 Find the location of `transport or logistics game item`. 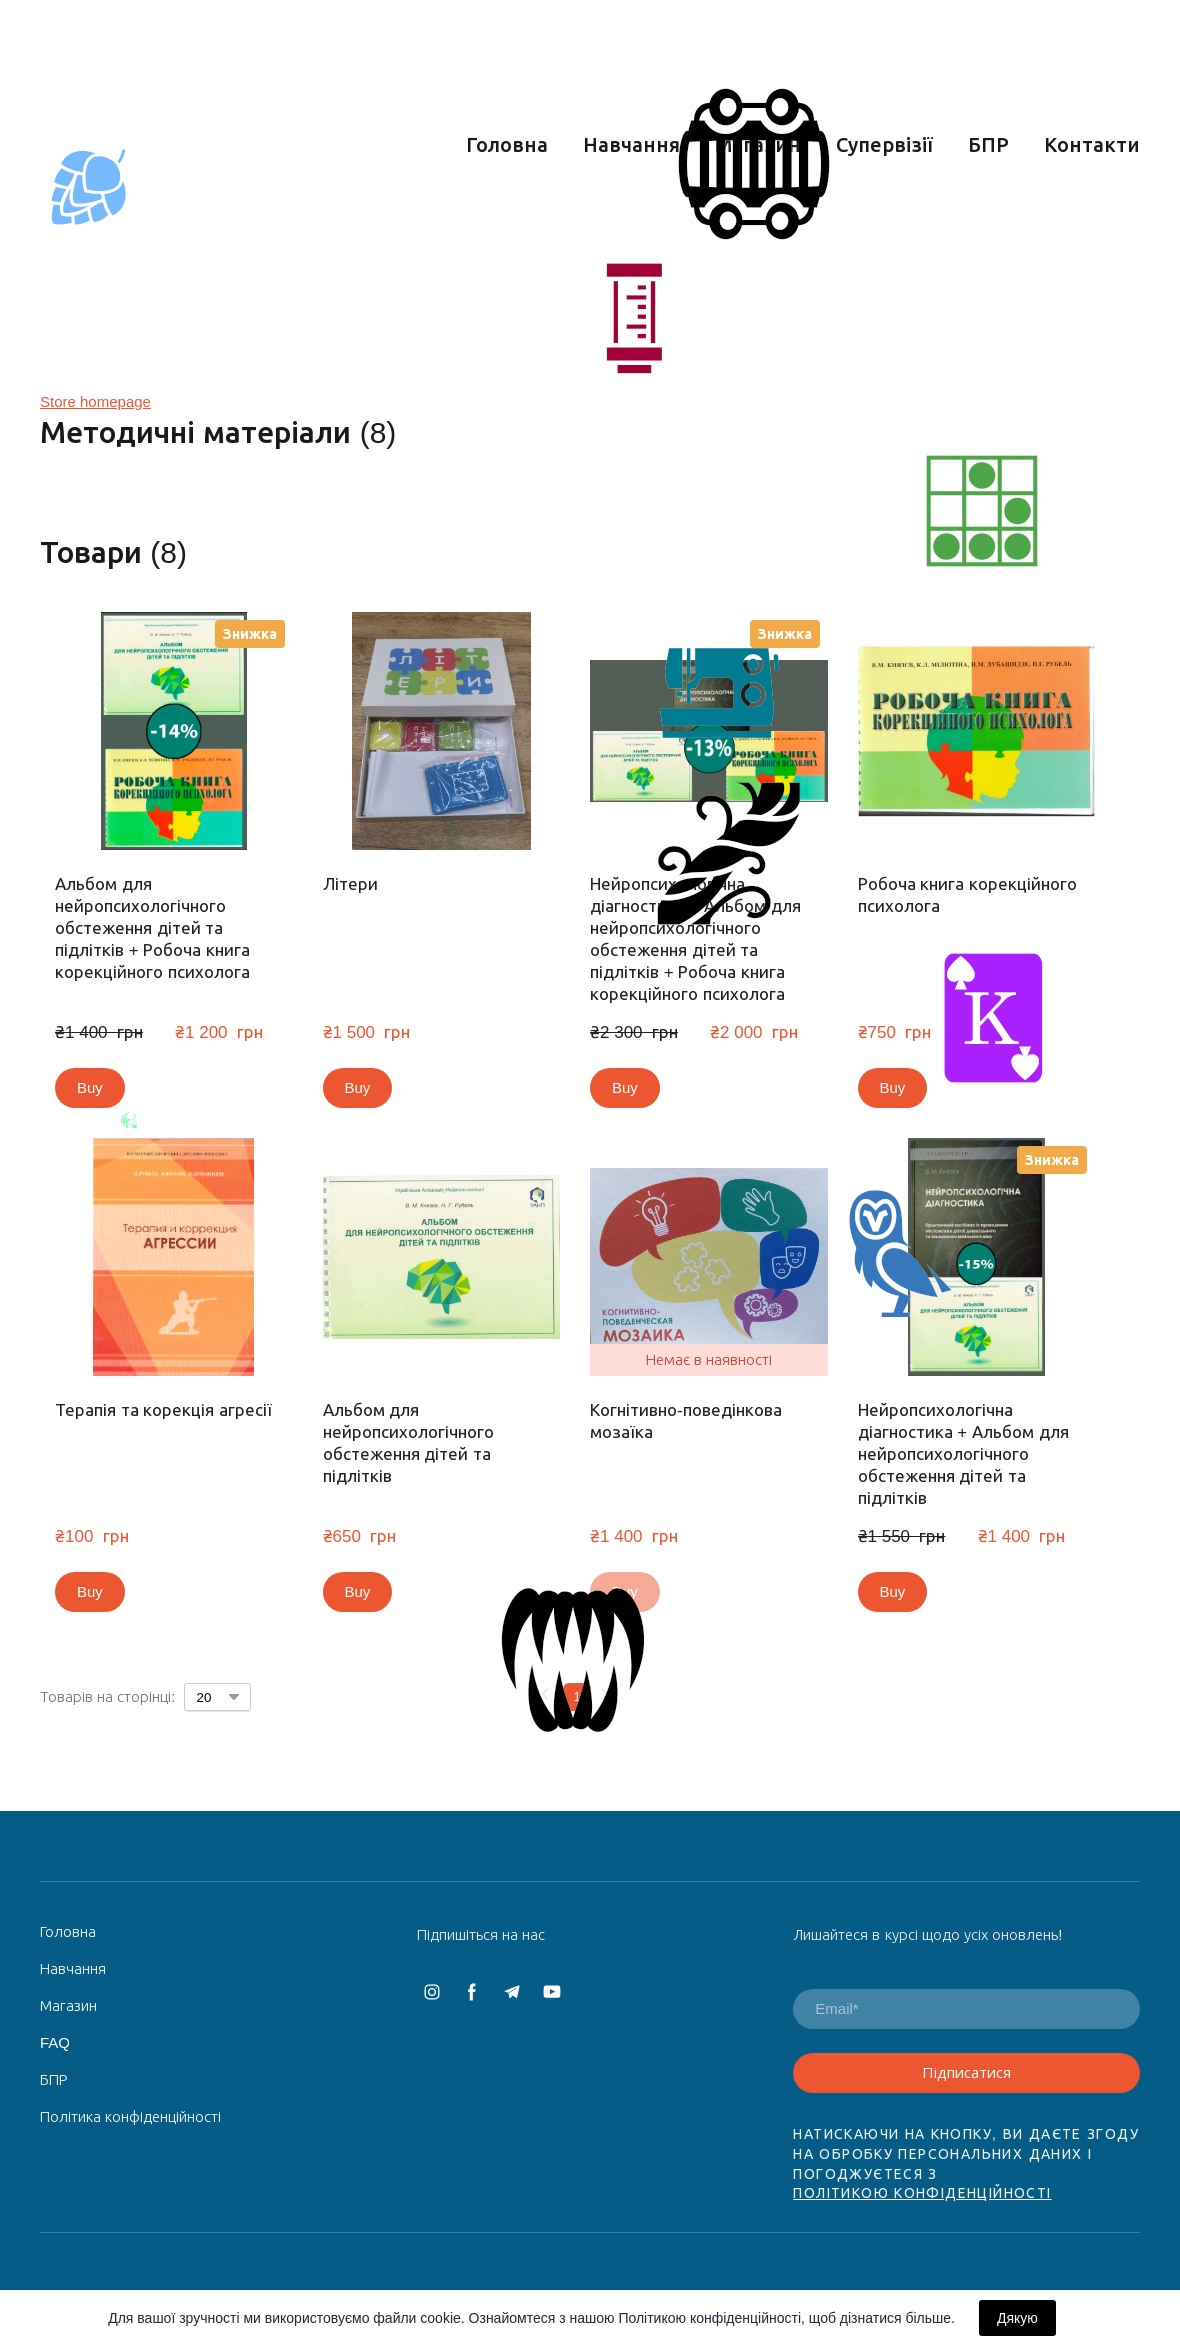

transport or logistics game item is located at coordinates (754, 164).